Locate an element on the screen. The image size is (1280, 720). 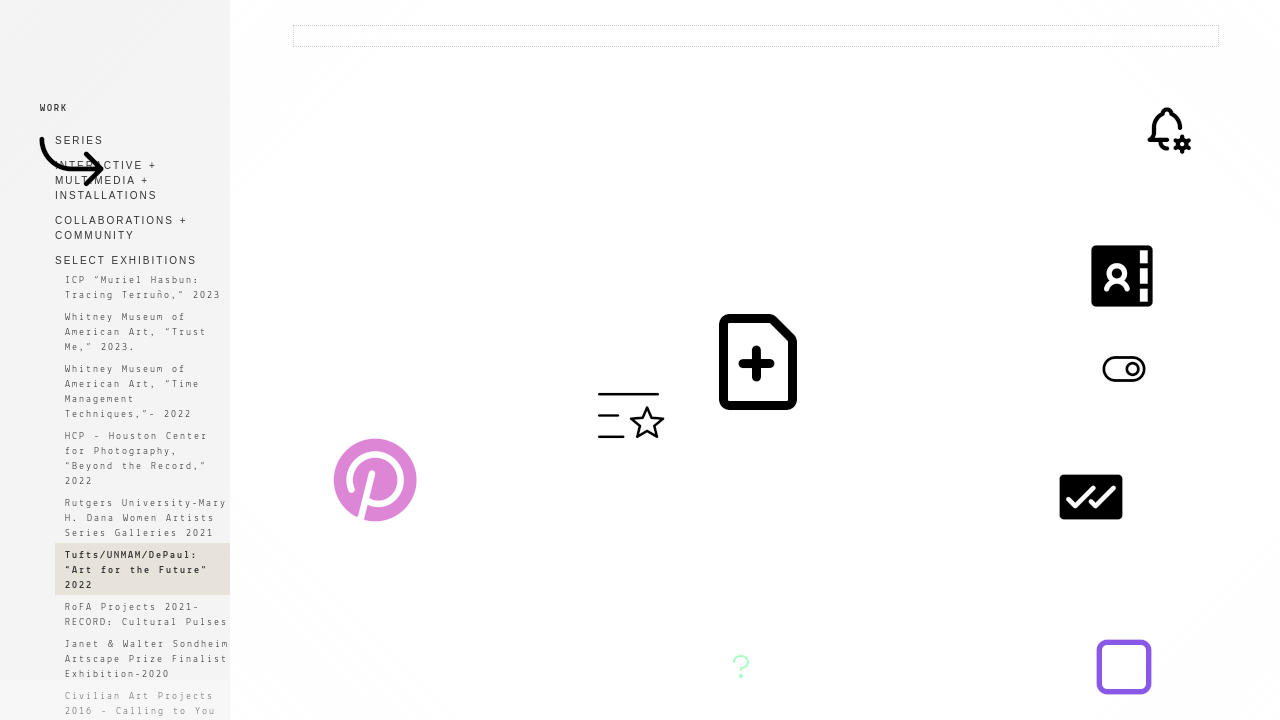
access notification settings is located at coordinates (1167, 129).